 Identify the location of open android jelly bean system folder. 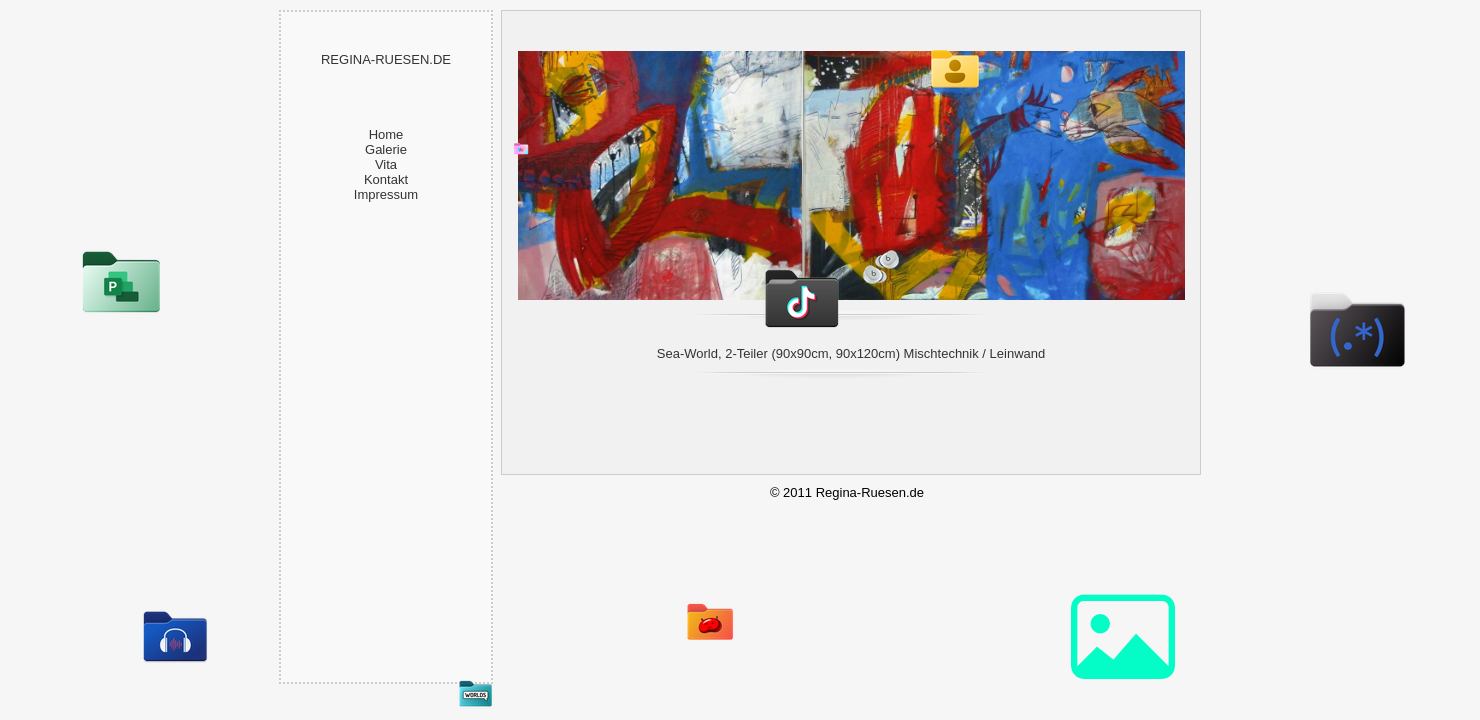
(710, 623).